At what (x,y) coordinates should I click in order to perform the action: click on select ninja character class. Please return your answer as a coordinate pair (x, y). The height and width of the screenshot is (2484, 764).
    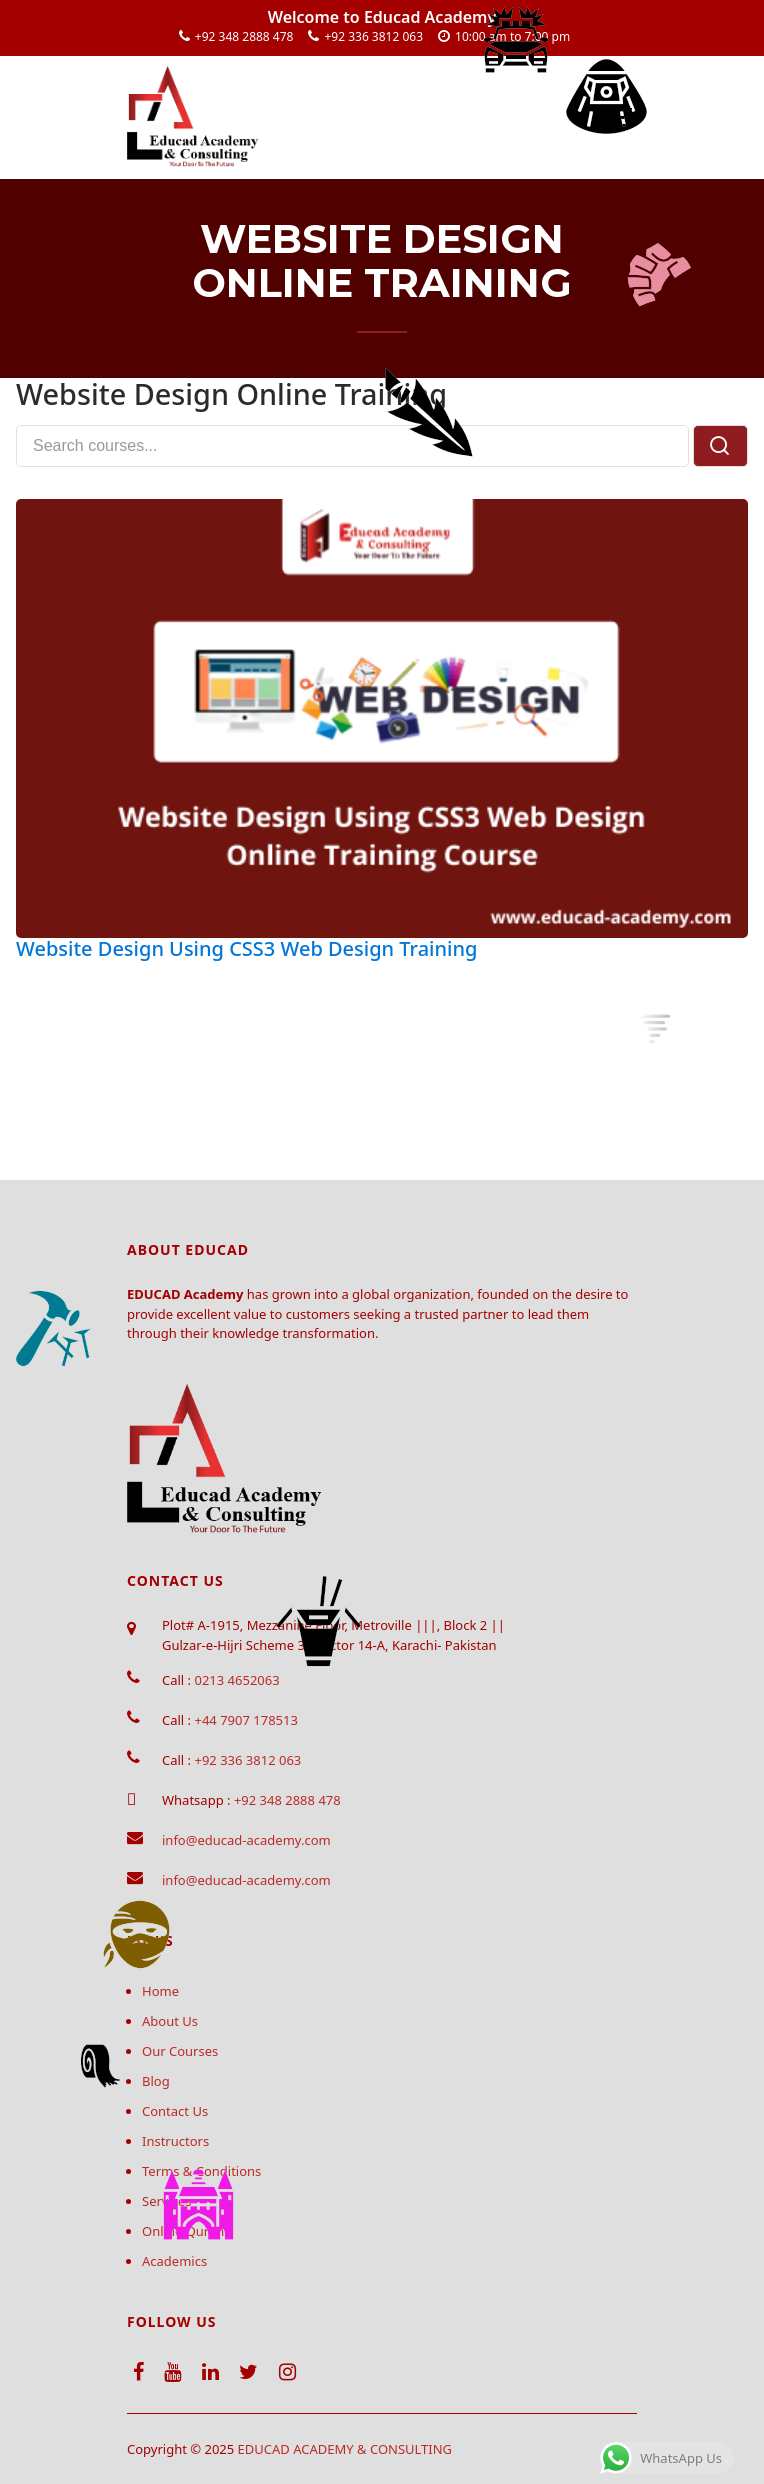
    Looking at the image, I should click on (136, 1934).